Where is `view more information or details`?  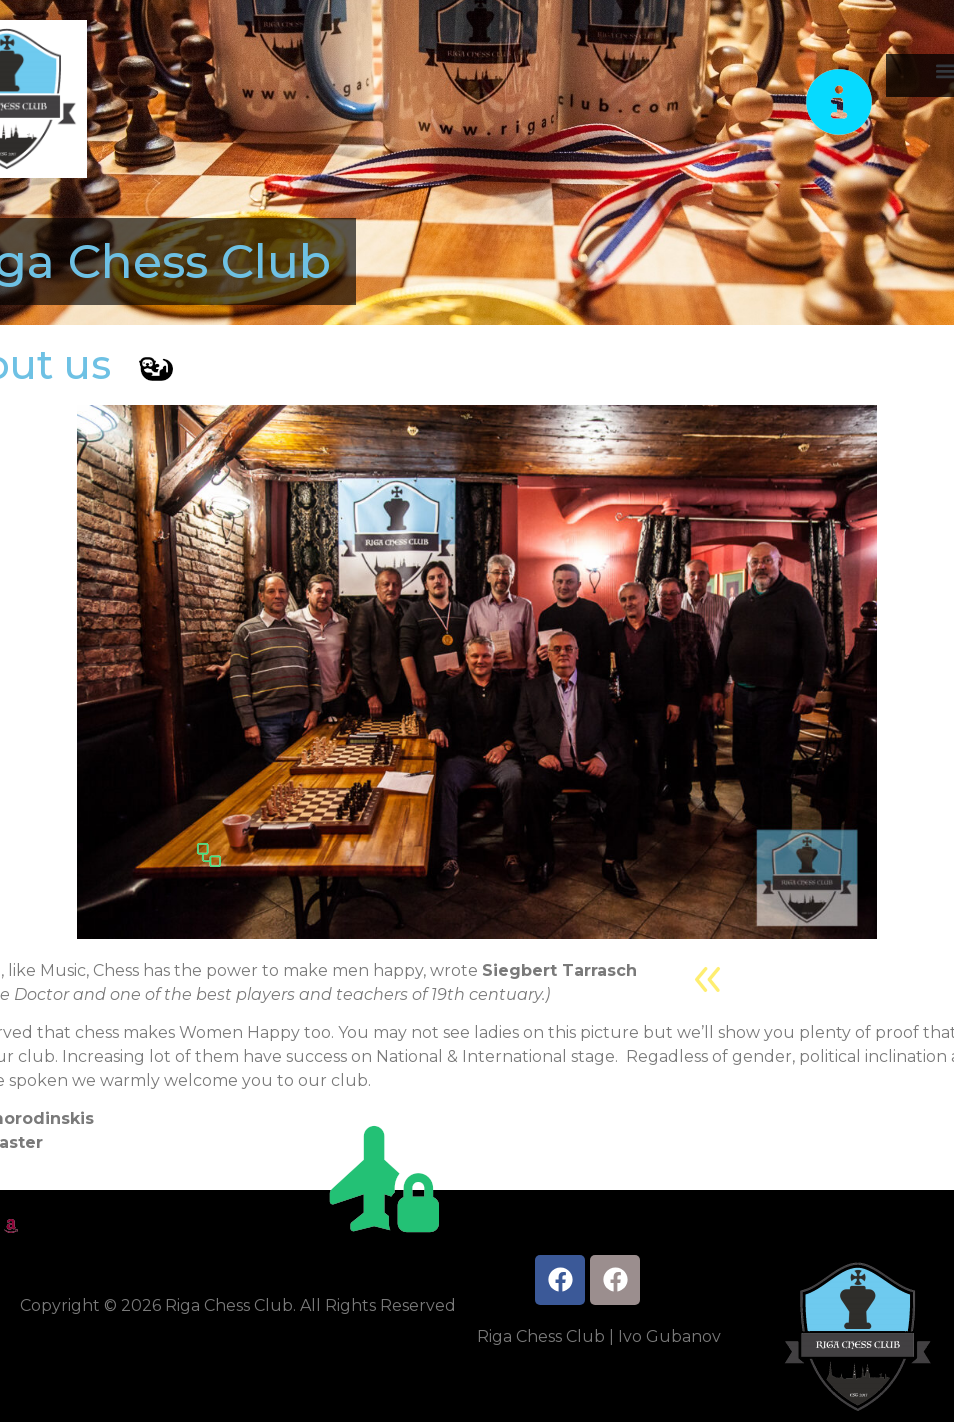 view more information or details is located at coordinates (839, 102).